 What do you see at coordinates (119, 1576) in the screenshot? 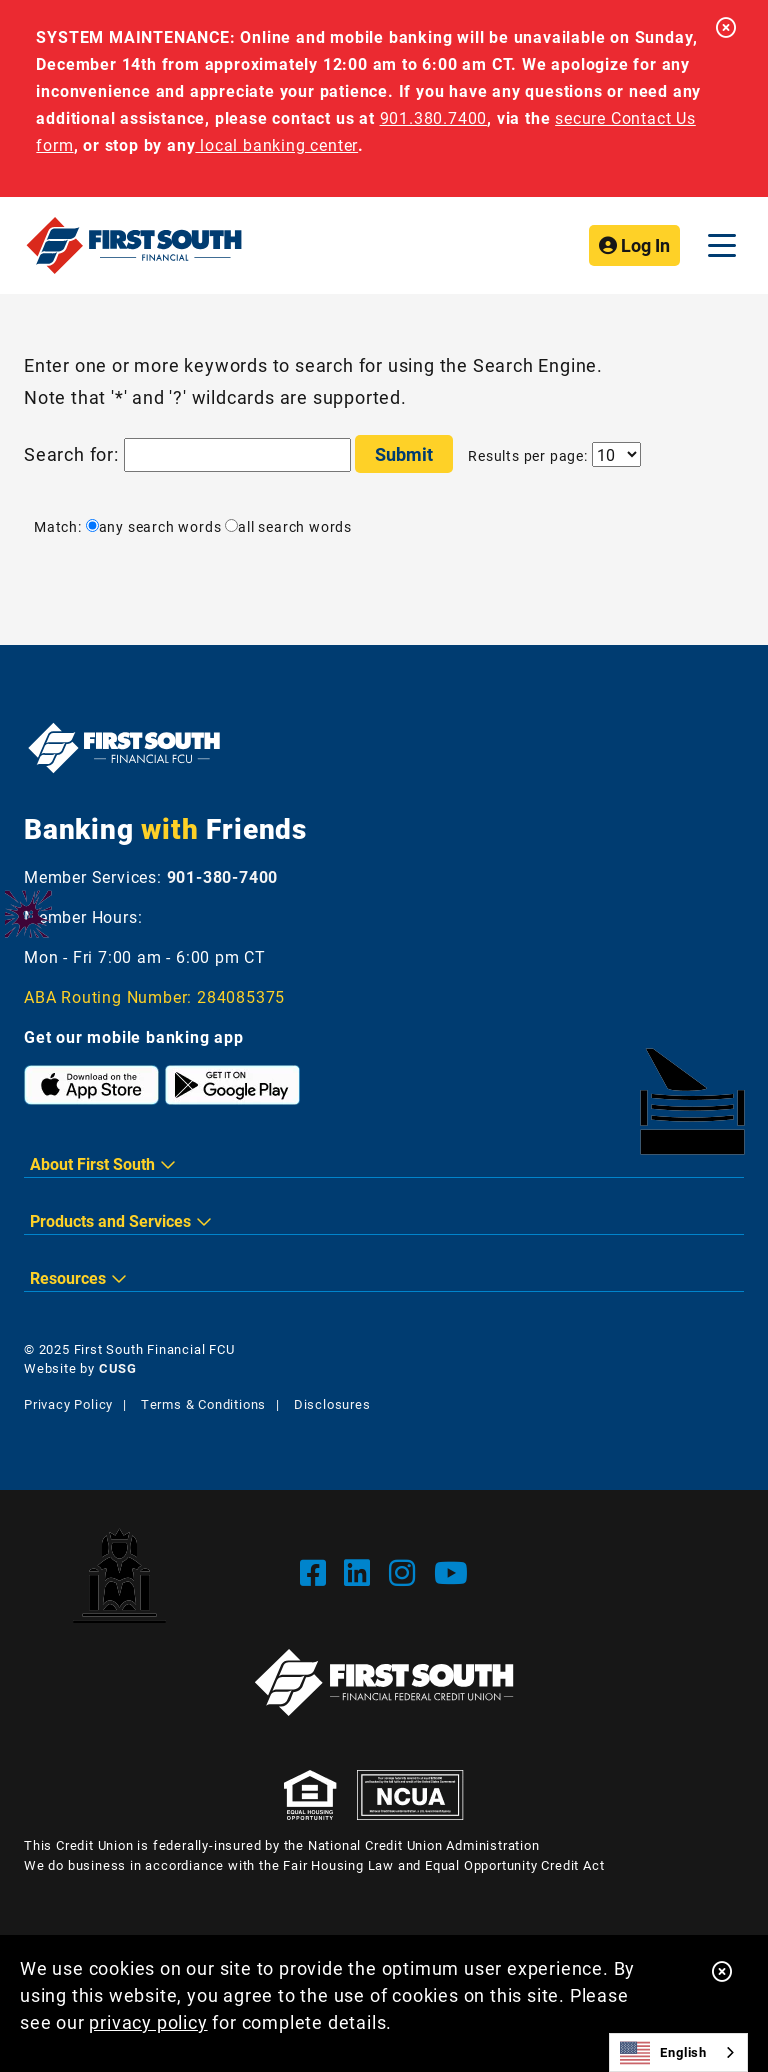
I see `access kingdom or empire management` at bounding box center [119, 1576].